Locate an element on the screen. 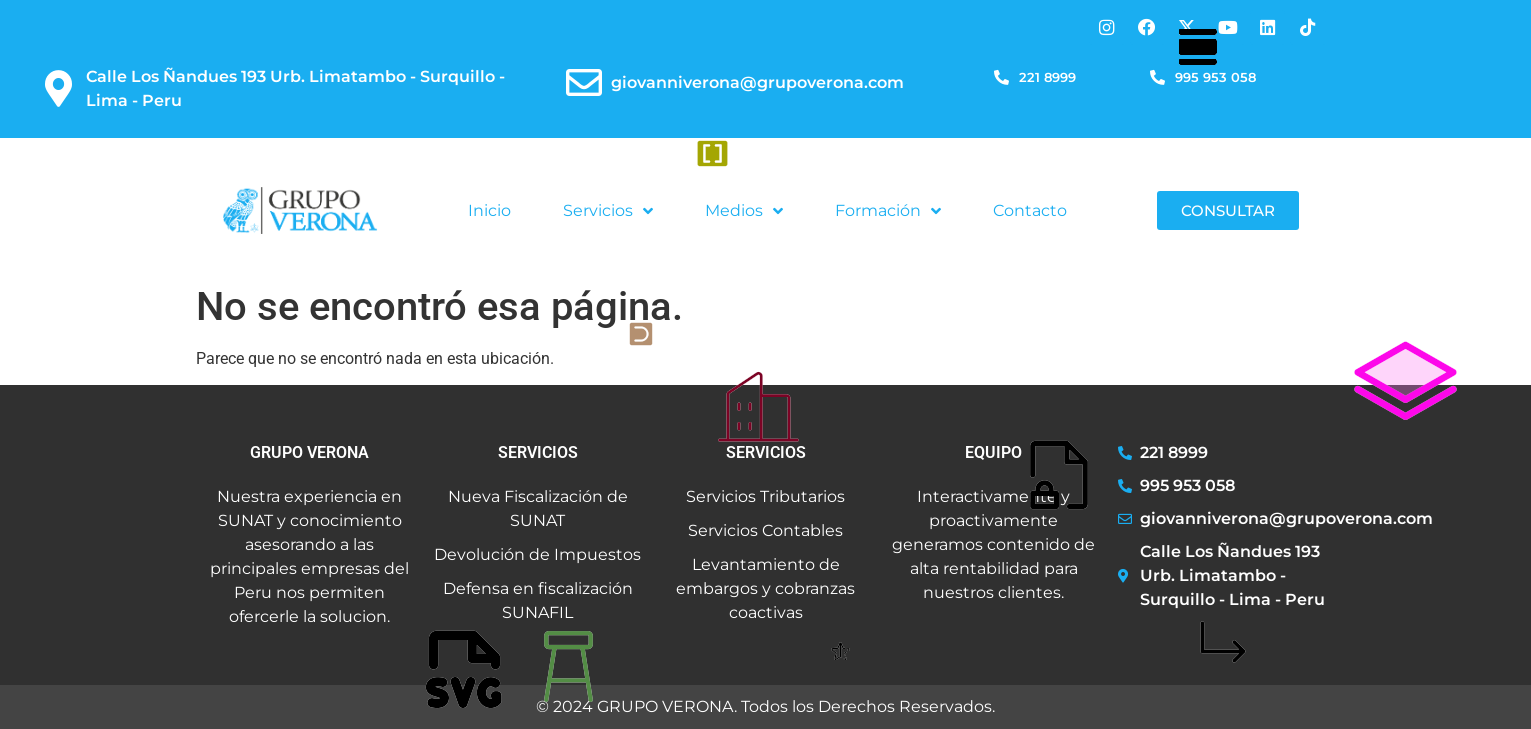 The image size is (1531, 729). view layered content or stacked items is located at coordinates (1405, 382).